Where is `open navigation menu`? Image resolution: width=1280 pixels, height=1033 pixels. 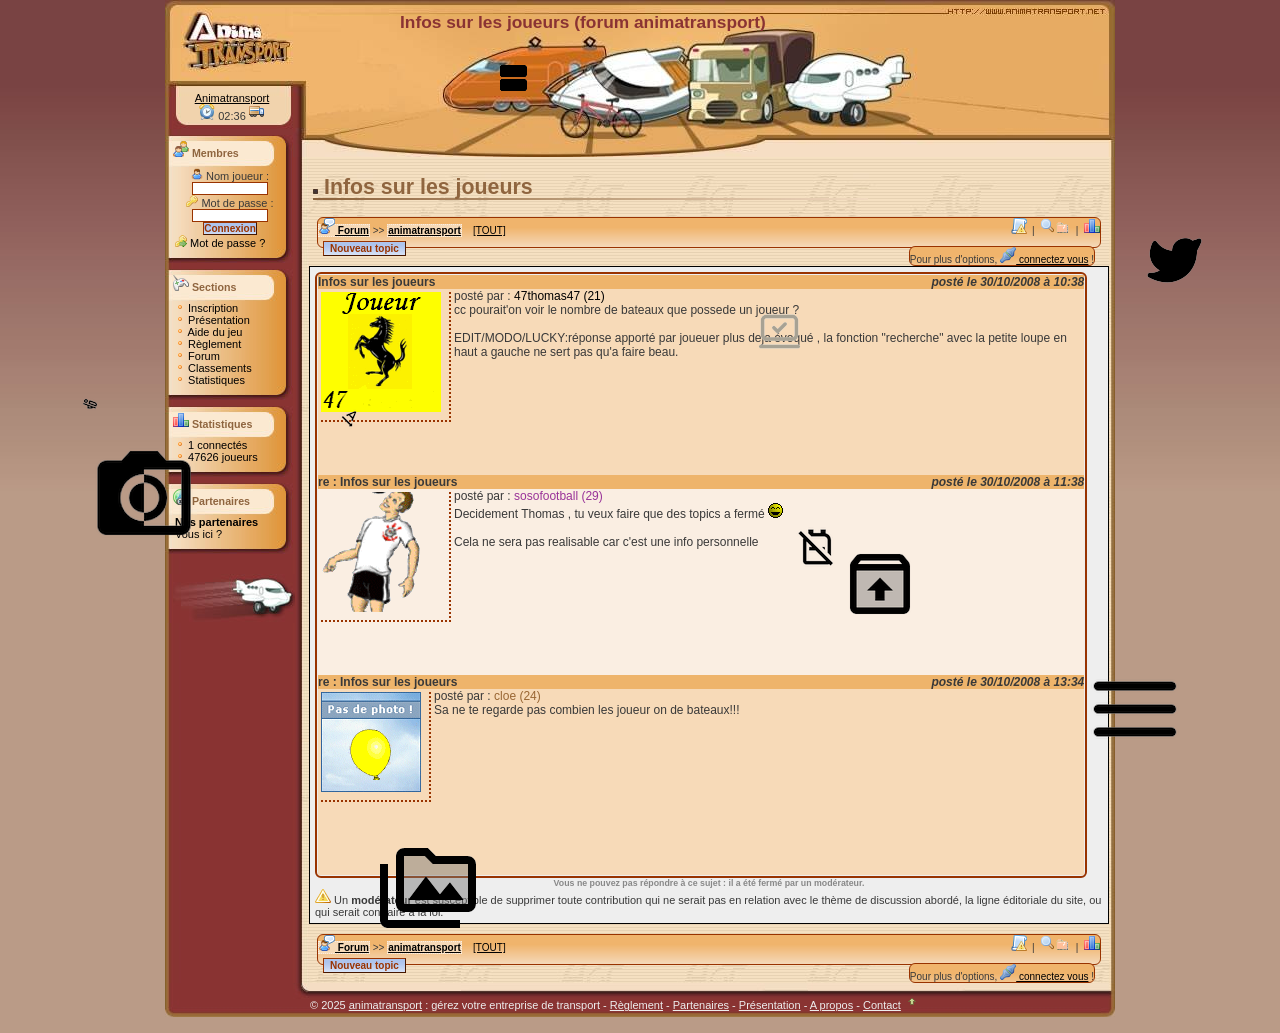
open navigation menu is located at coordinates (1135, 709).